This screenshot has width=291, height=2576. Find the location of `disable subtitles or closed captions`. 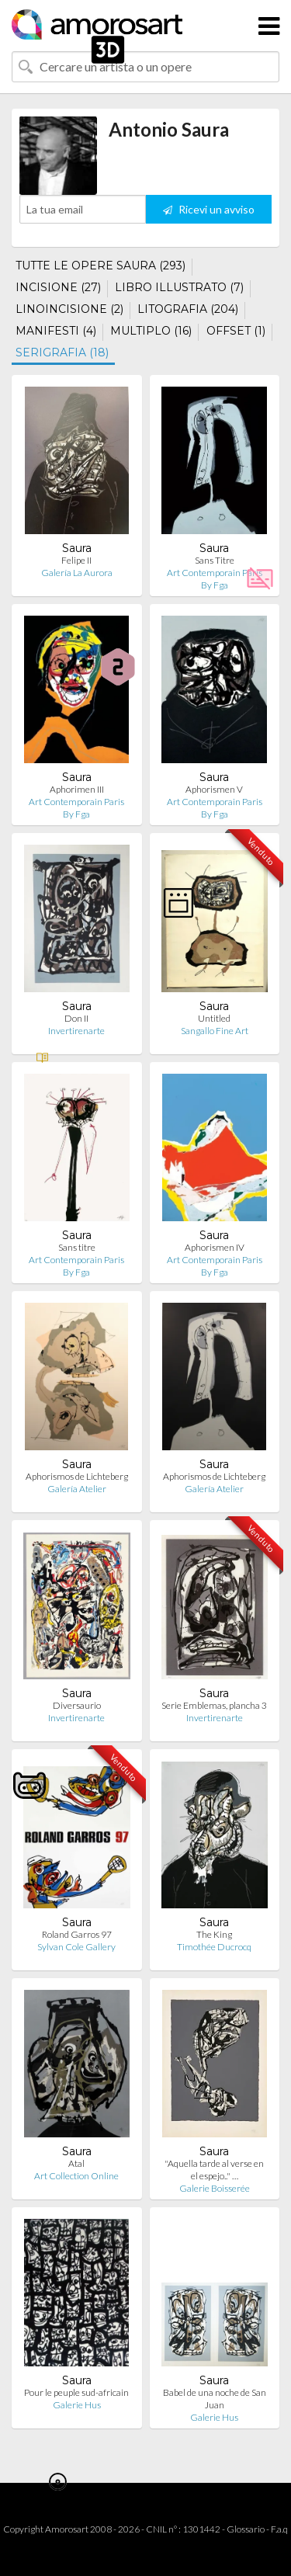

disable subtitles or closed captions is located at coordinates (260, 578).